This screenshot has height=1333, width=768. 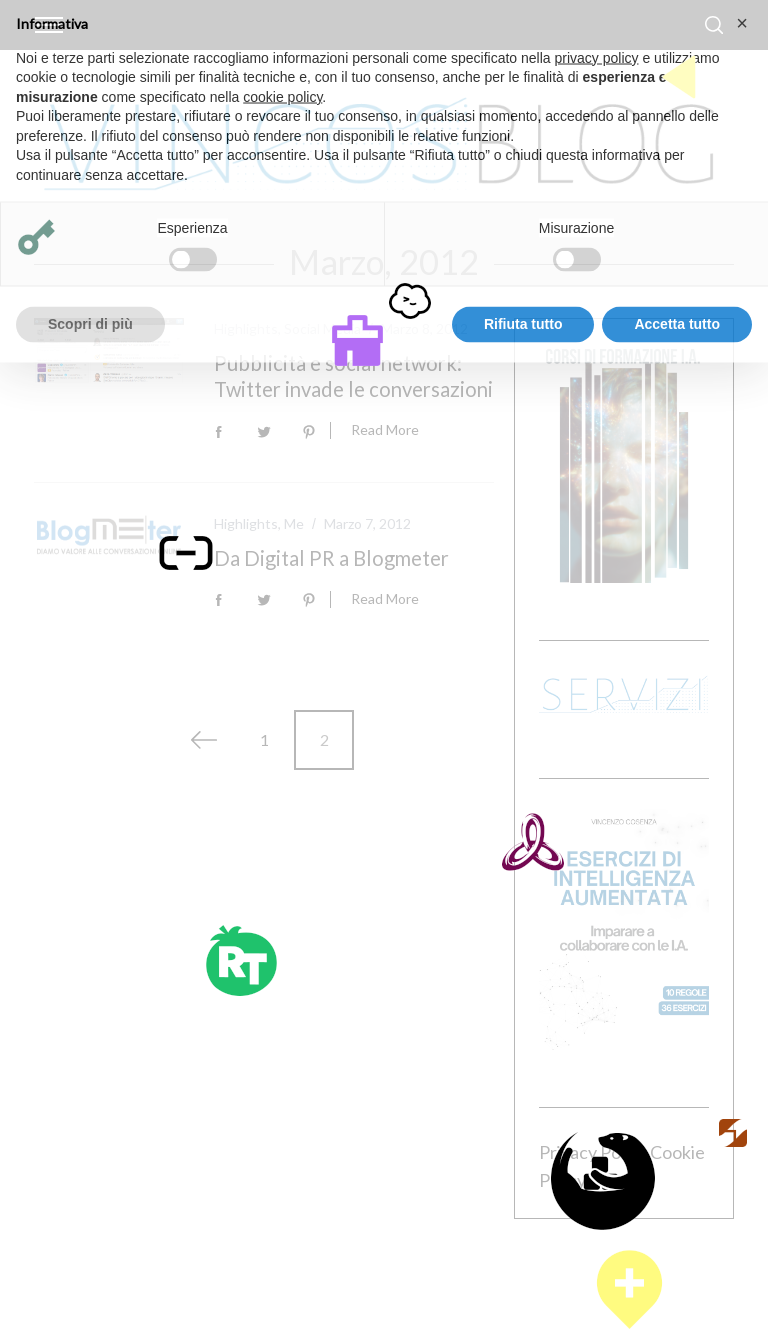 What do you see at coordinates (36, 236) in the screenshot?
I see `access password or security settings` at bounding box center [36, 236].